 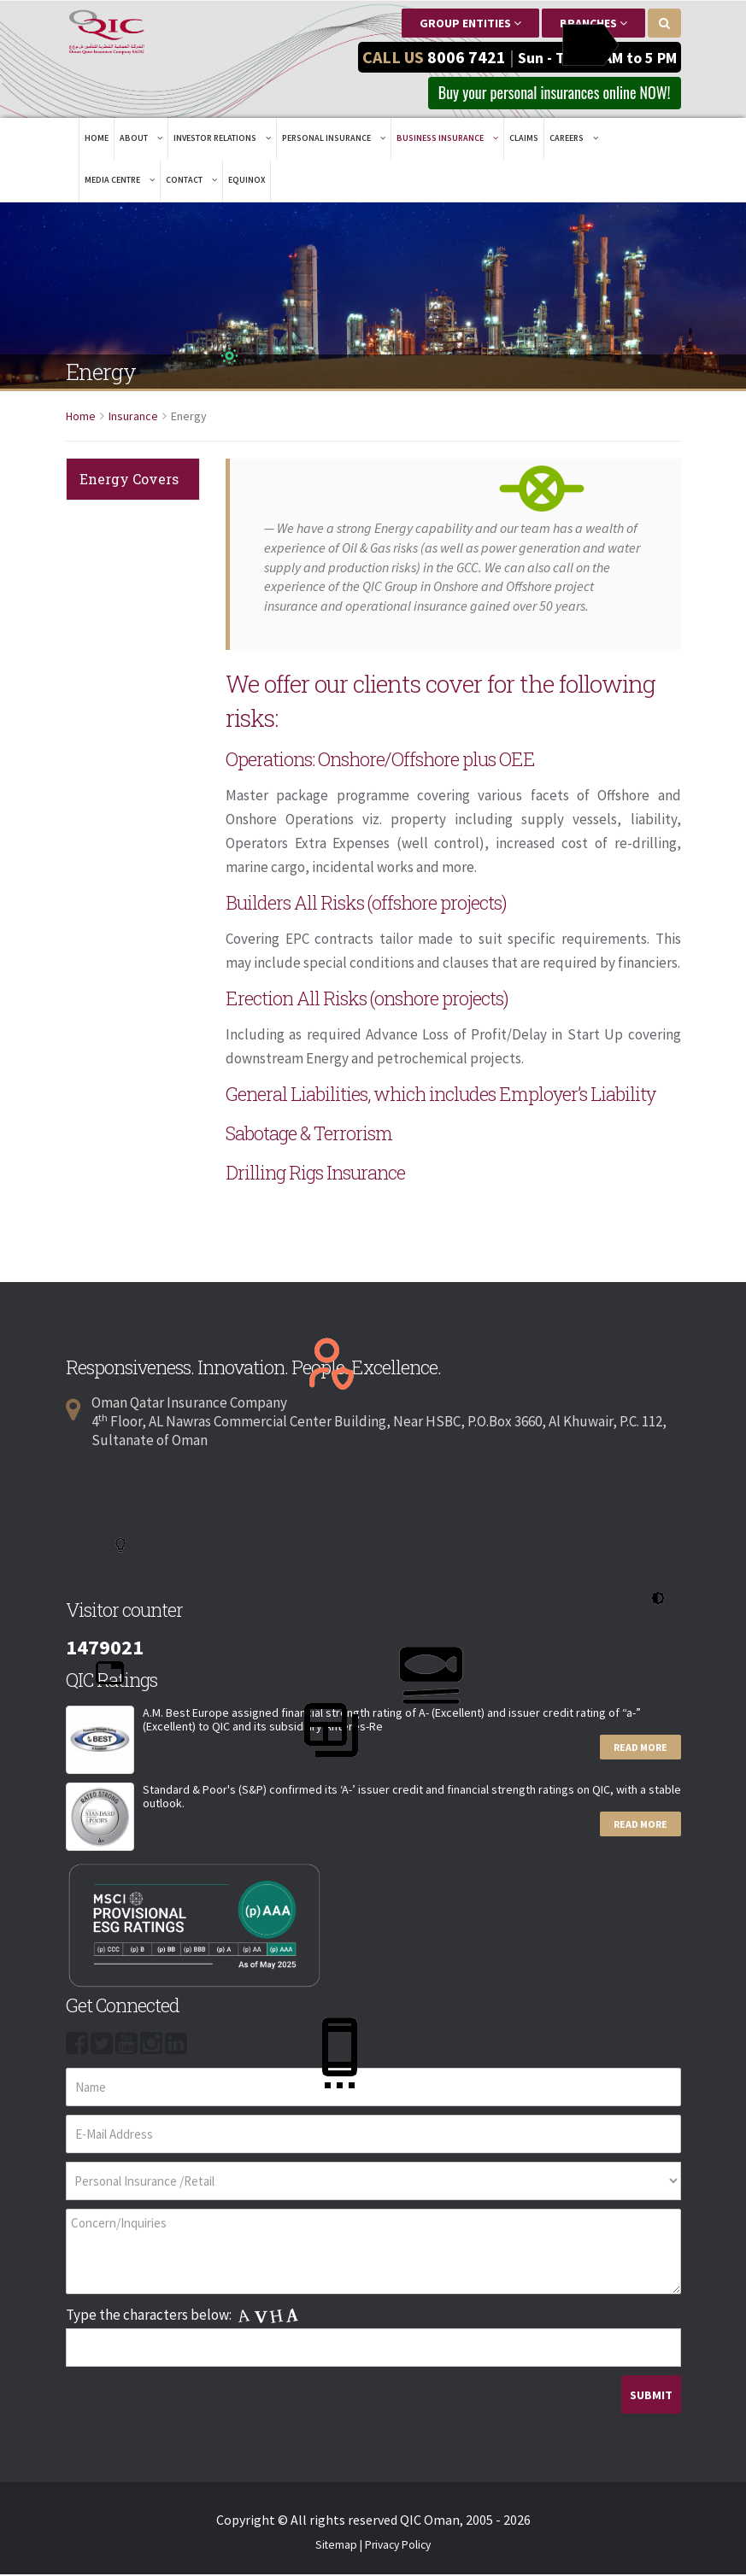 I want to click on access mobile device settings, so click(x=339, y=2052).